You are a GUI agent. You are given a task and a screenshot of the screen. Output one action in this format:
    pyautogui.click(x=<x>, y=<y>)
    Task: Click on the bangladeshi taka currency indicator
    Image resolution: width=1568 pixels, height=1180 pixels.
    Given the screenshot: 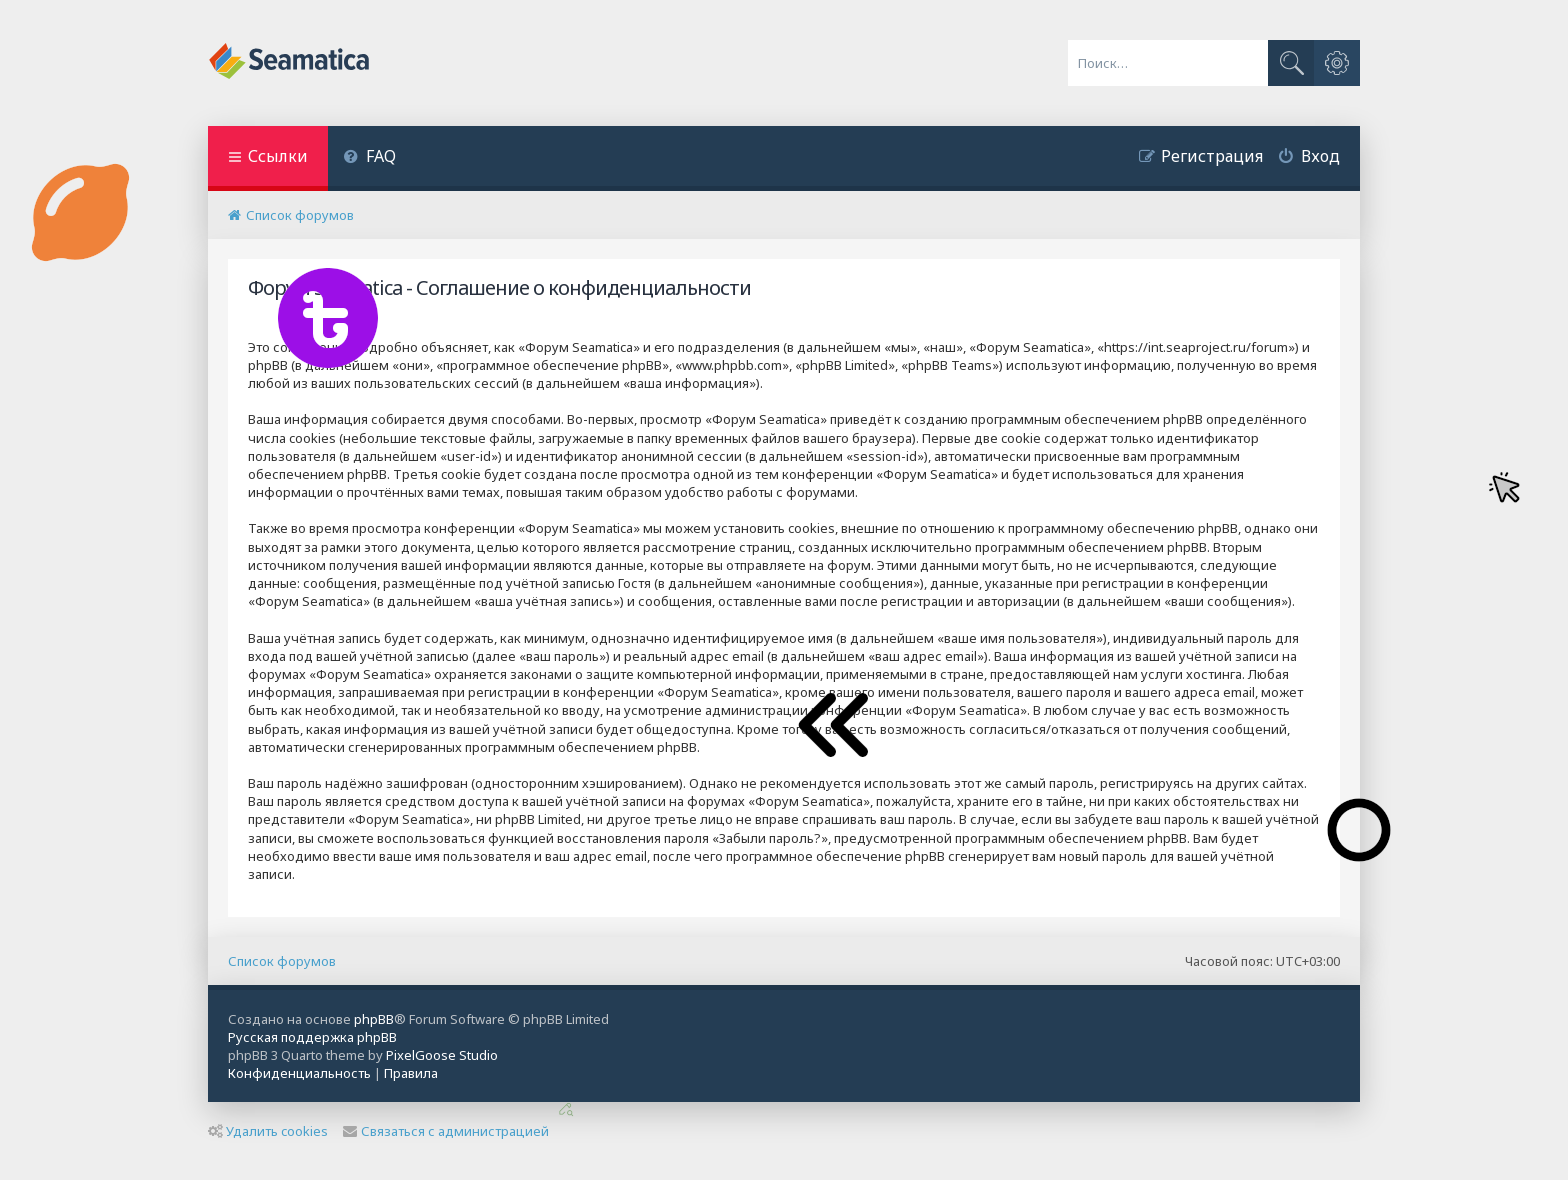 What is the action you would take?
    pyautogui.click(x=328, y=318)
    